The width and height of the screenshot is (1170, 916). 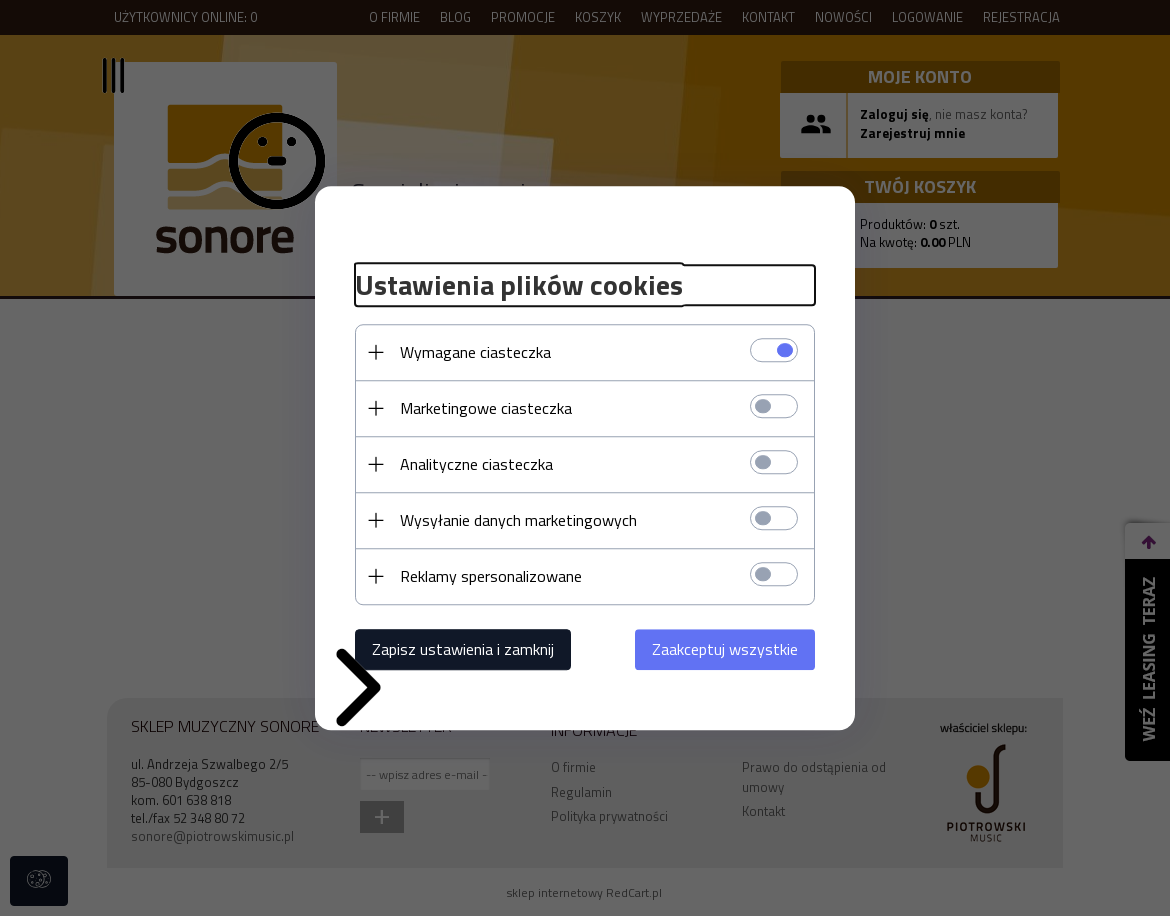 I want to click on indicates a count of three, so click(x=113, y=75).